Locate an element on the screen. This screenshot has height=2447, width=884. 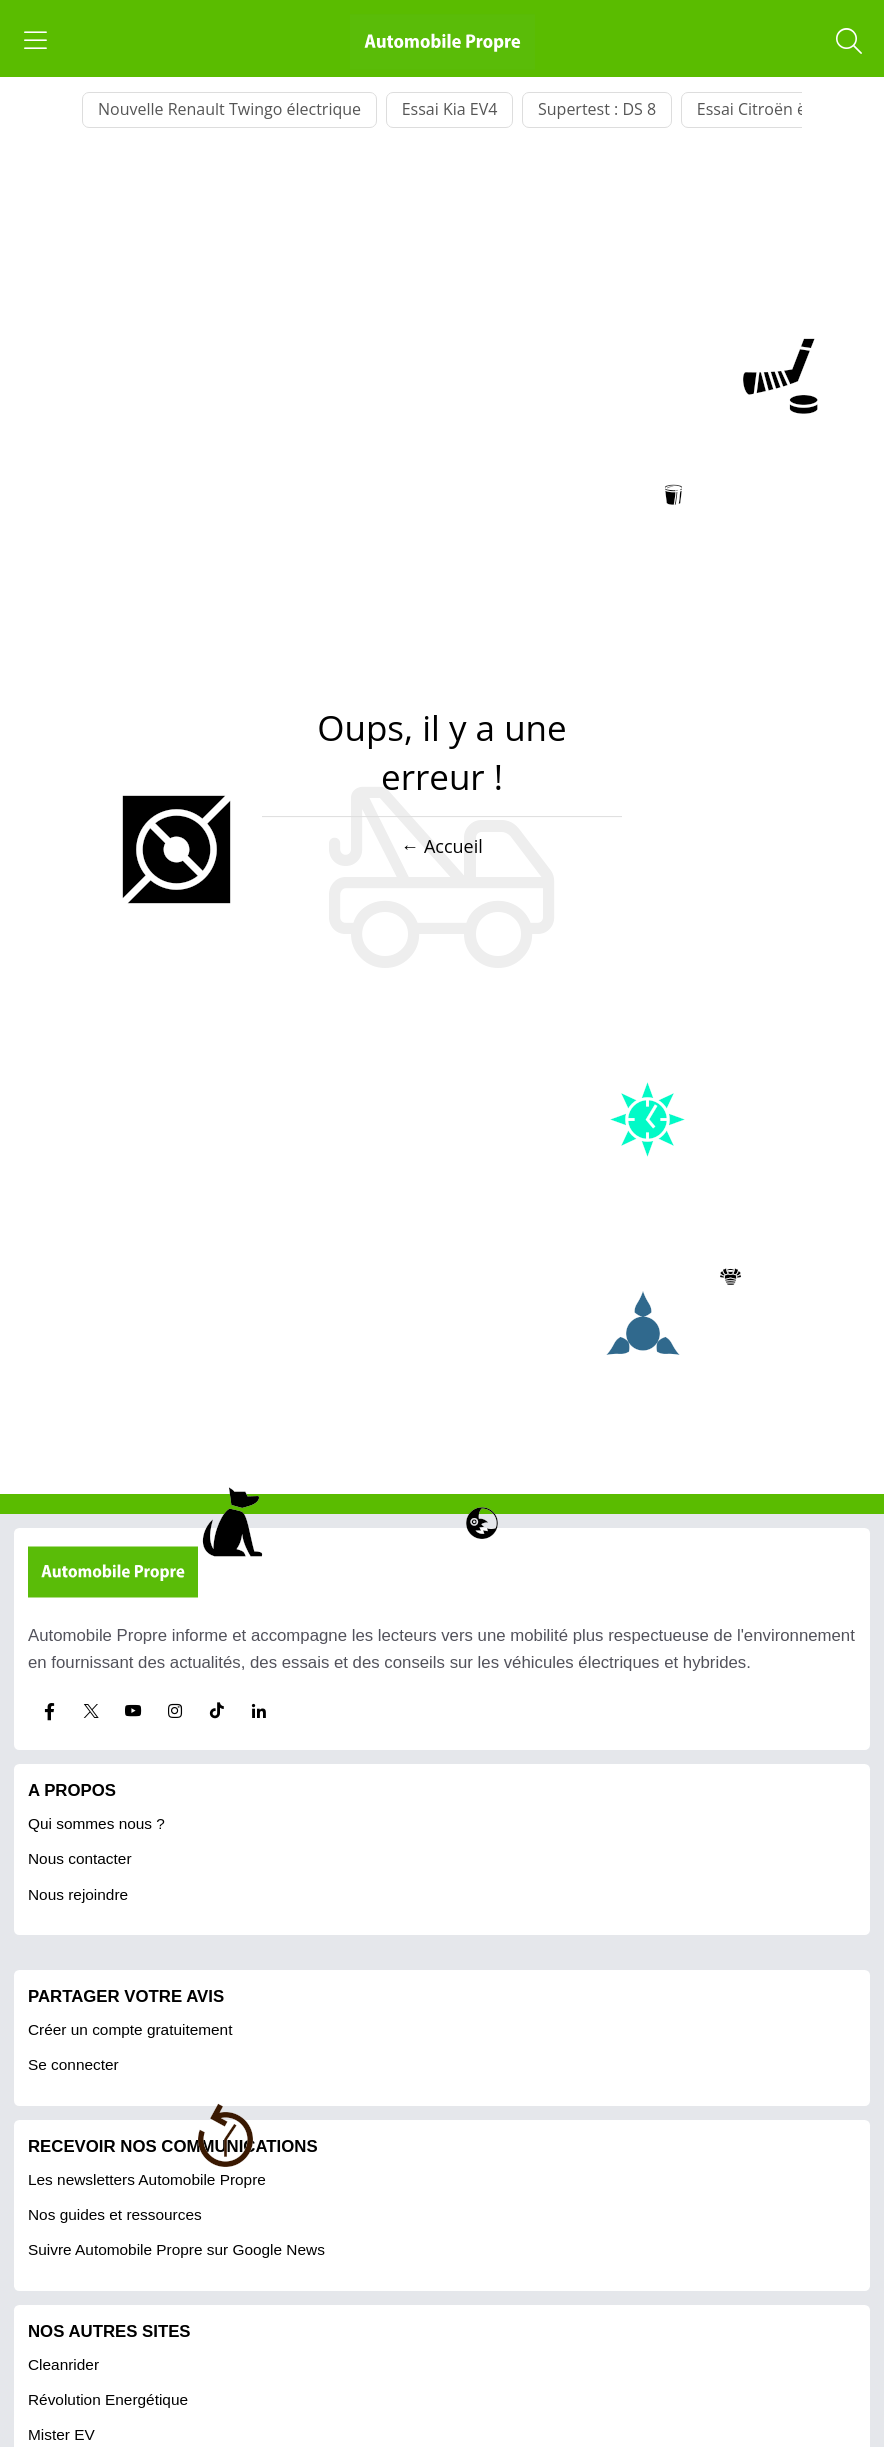
view or set sun-based time settings is located at coordinates (647, 1119).